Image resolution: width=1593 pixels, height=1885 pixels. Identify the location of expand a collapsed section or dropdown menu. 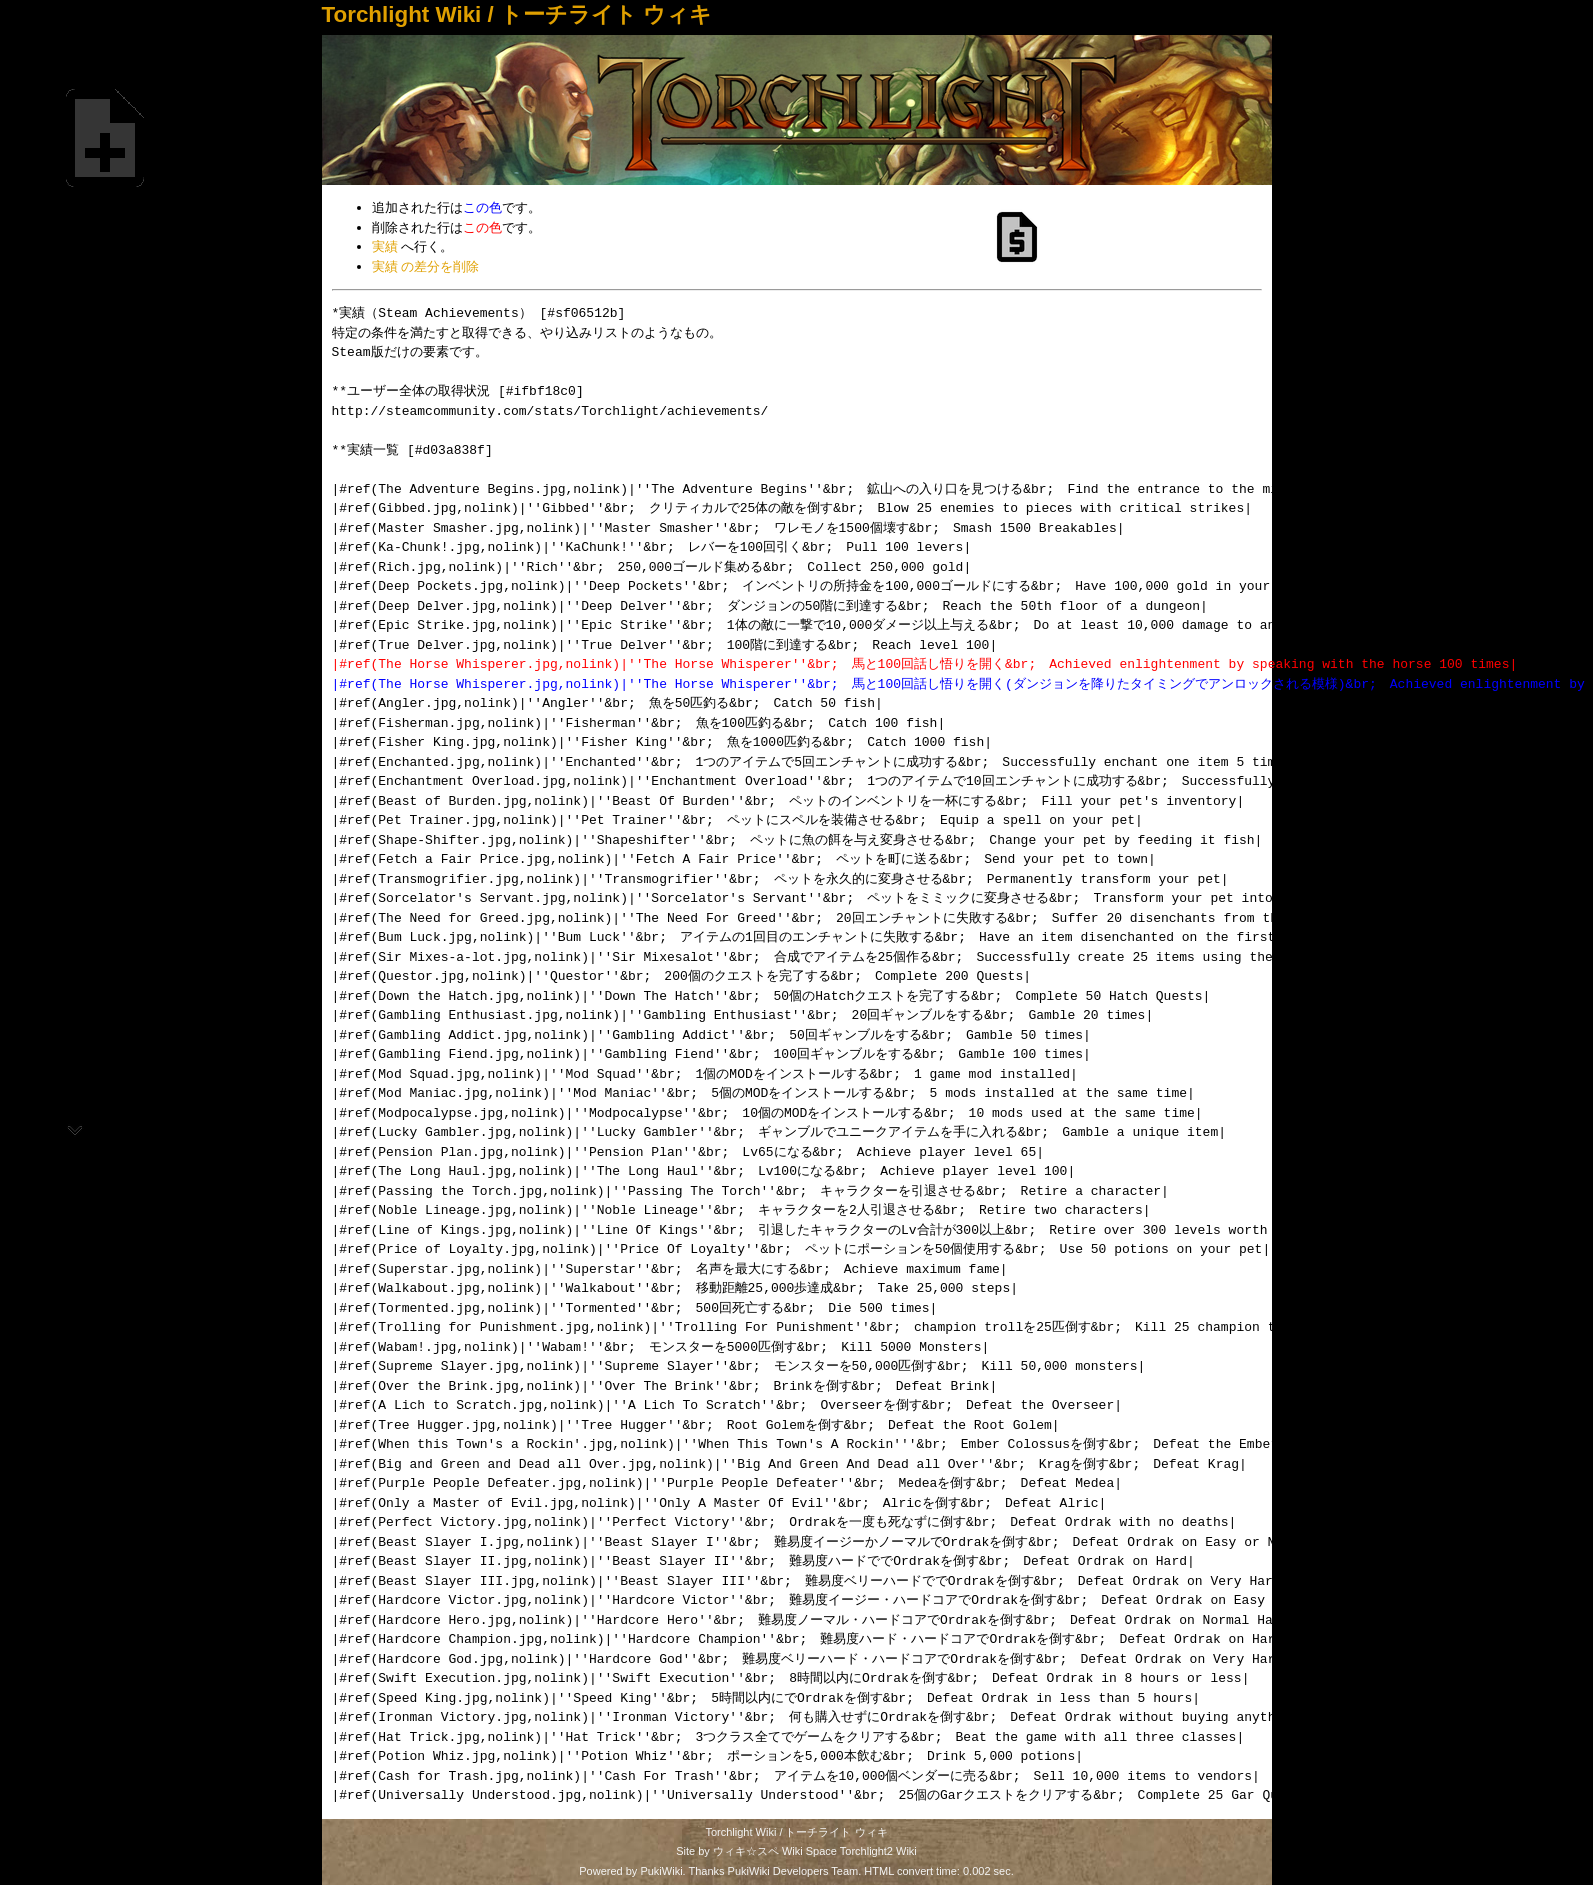
(75, 1130).